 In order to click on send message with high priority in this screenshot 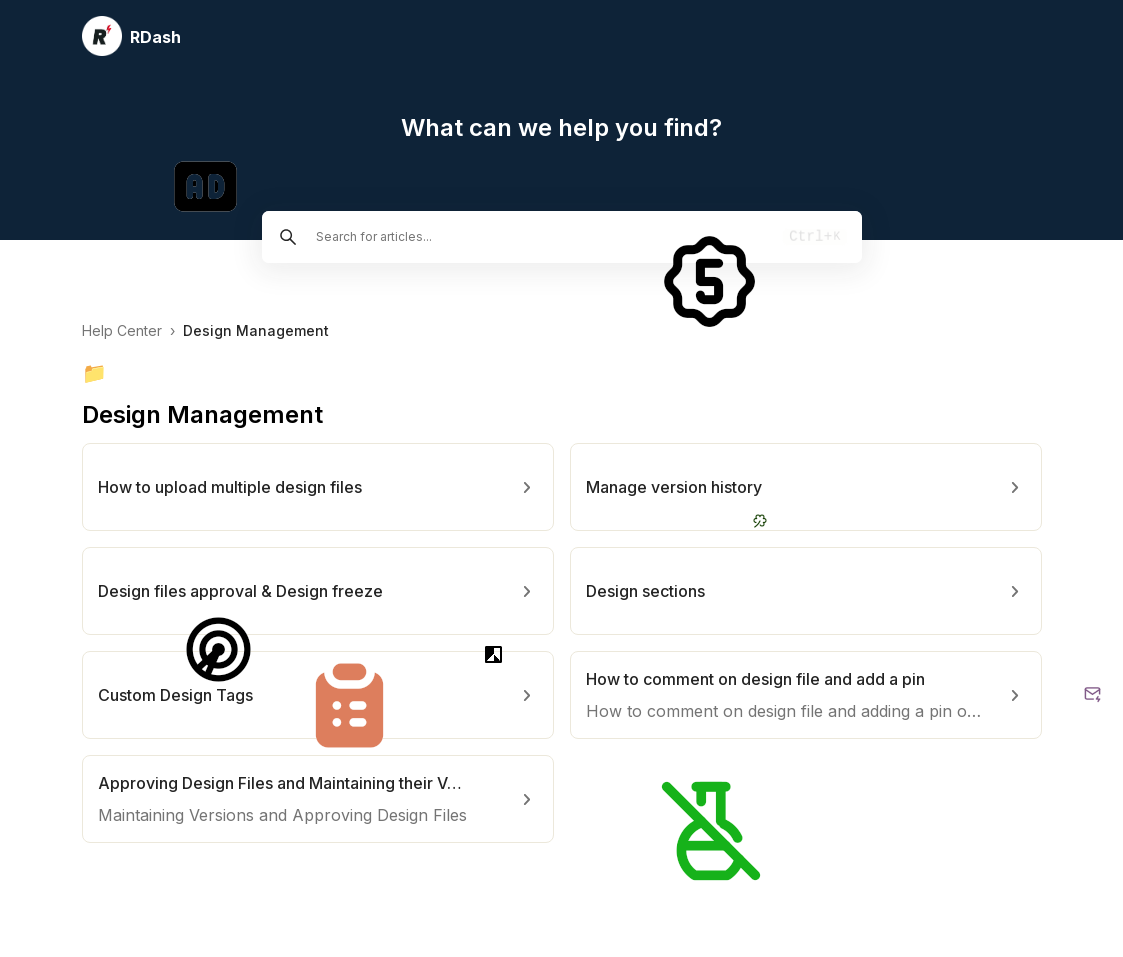, I will do `click(1092, 693)`.